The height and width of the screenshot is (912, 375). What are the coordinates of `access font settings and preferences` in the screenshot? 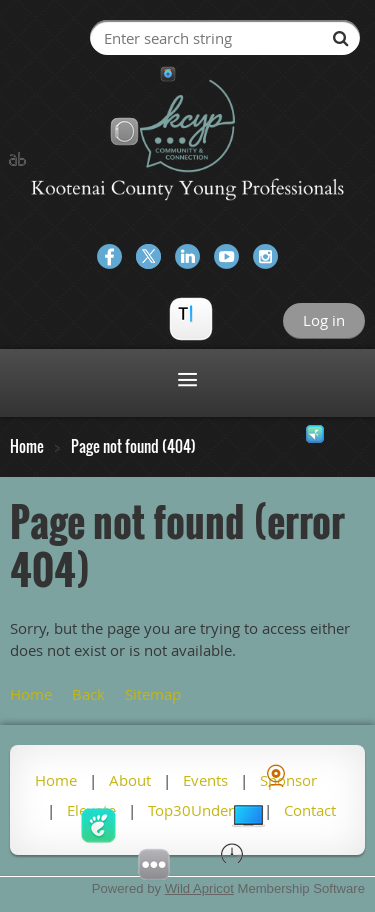 It's located at (17, 159).